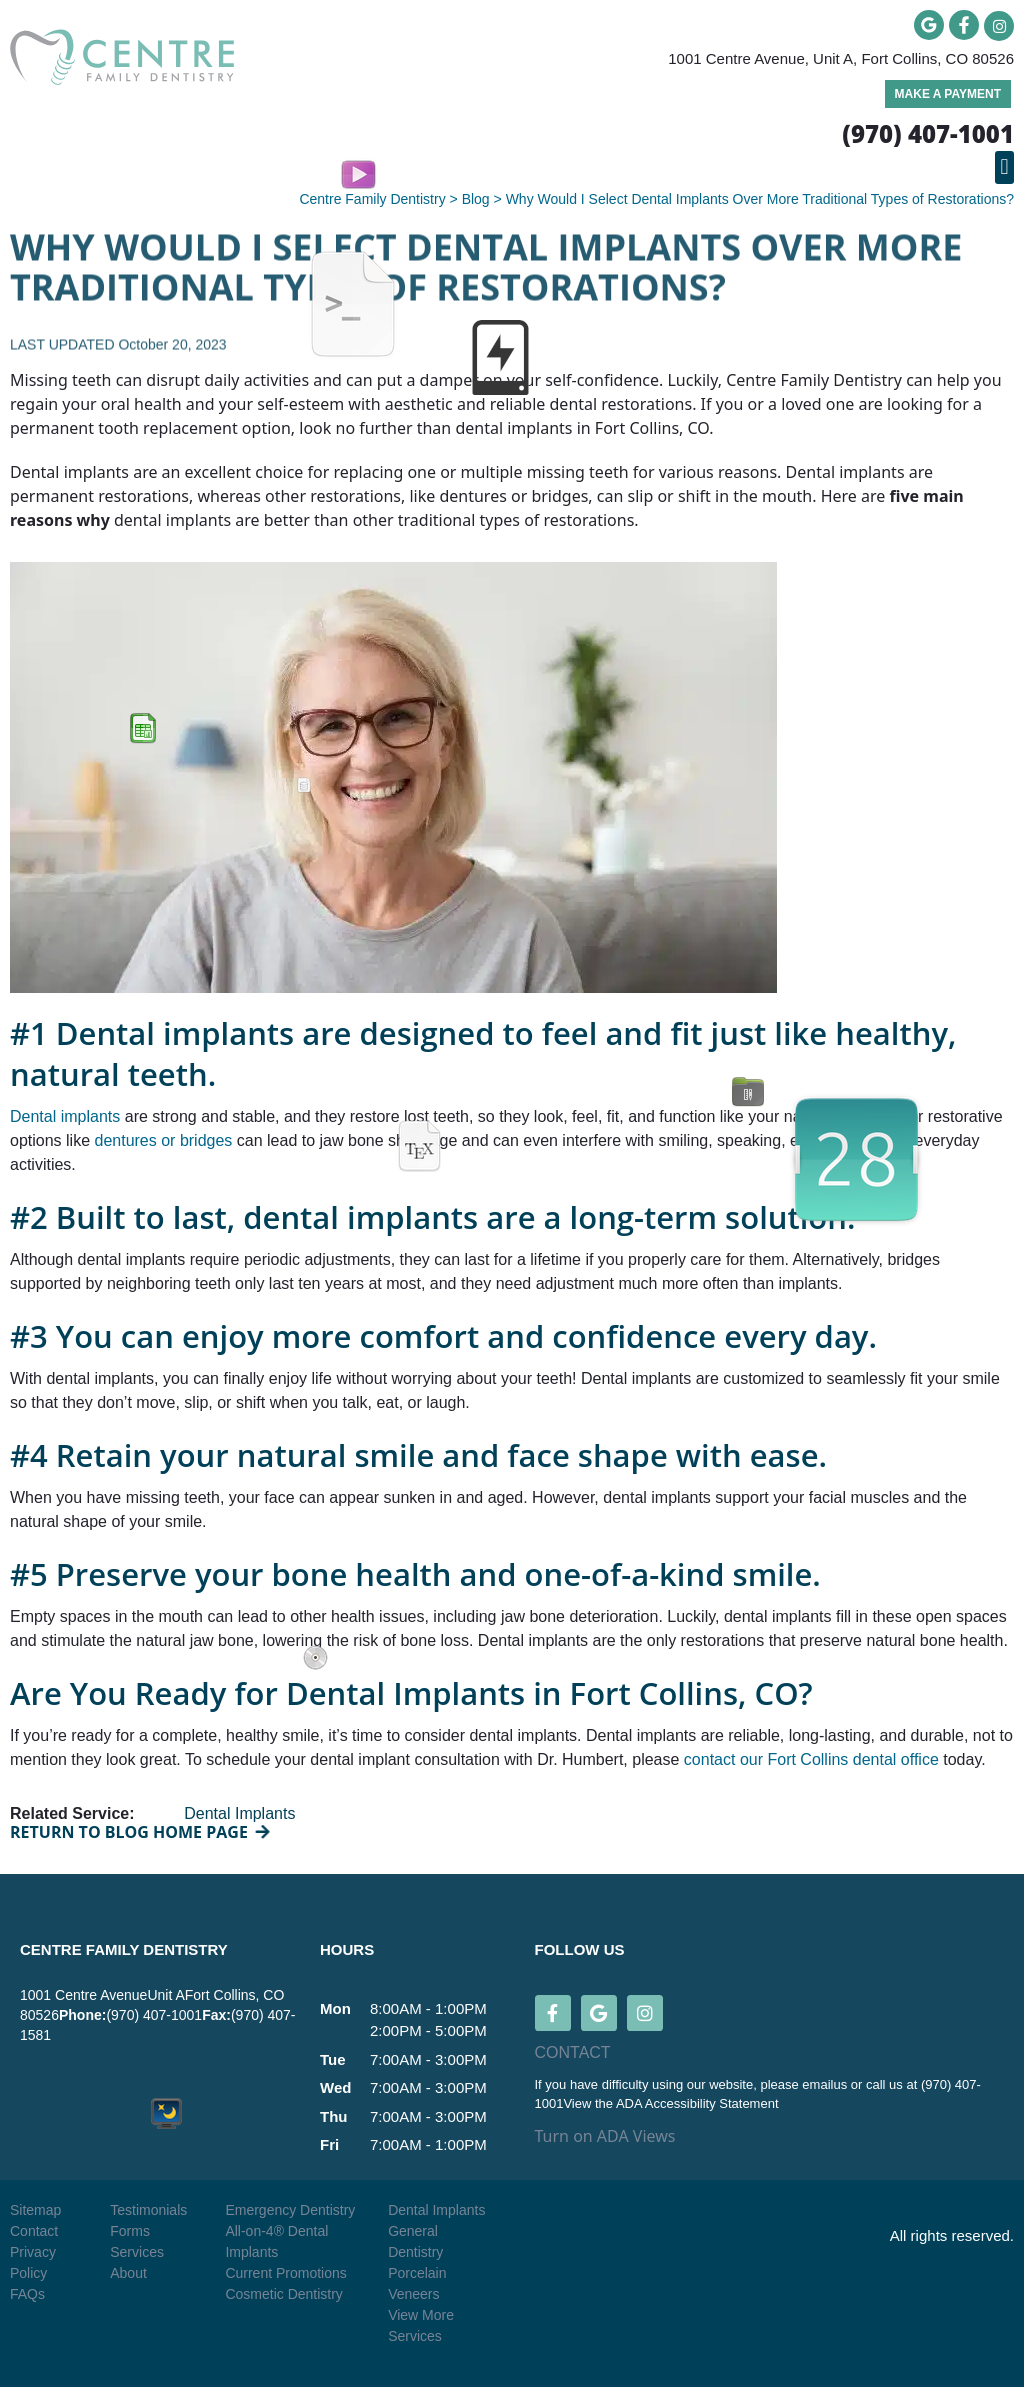 The image size is (1024, 2387). I want to click on open the calendar app, so click(856, 1159).